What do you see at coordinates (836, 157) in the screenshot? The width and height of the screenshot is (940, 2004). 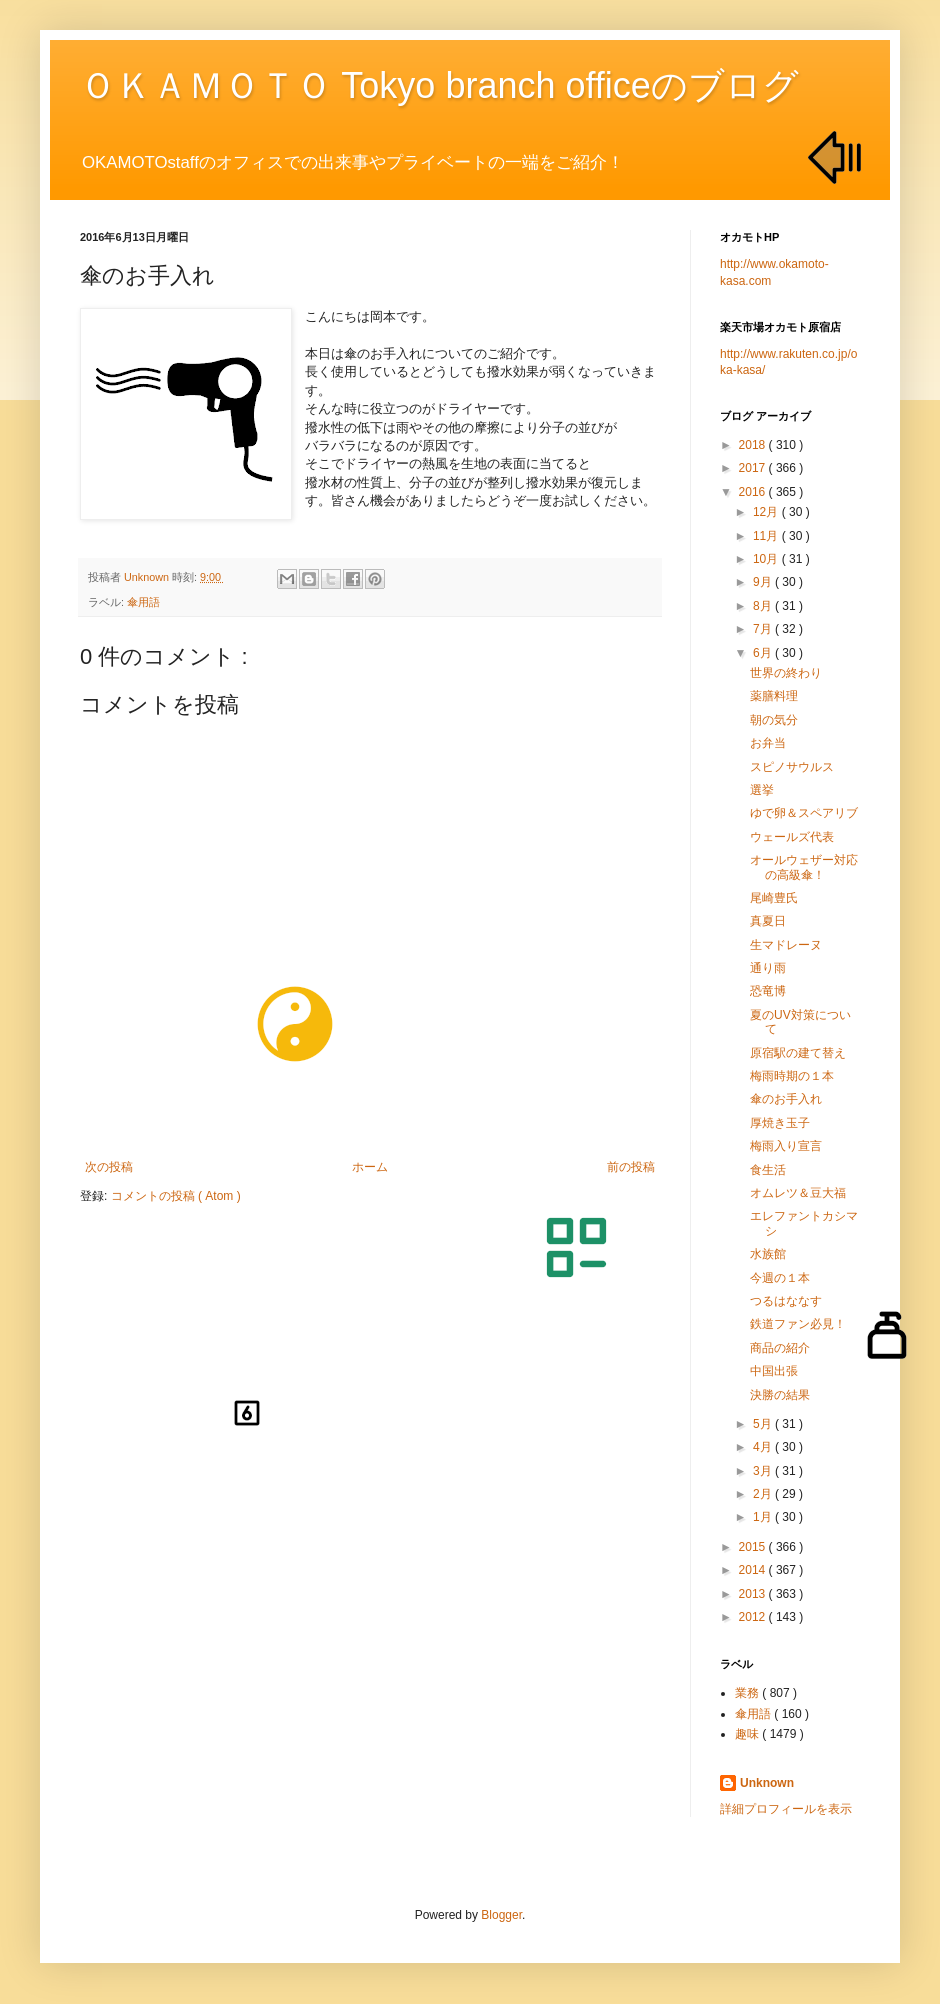 I see `go back or return to previous screen` at bounding box center [836, 157].